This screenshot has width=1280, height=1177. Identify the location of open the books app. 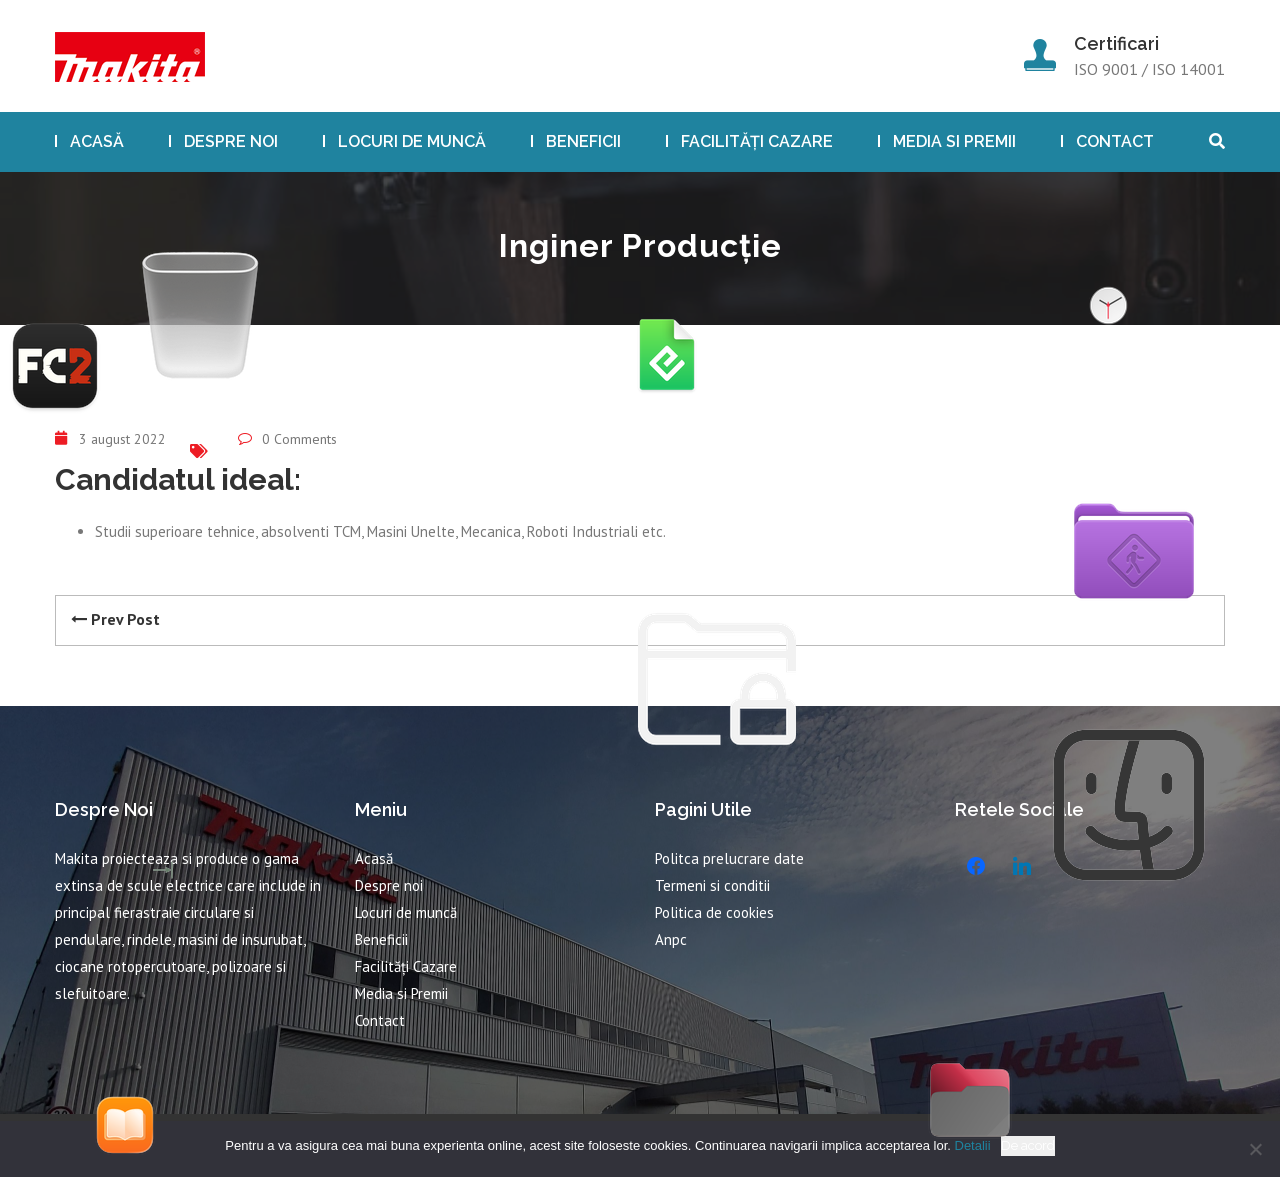
(125, 1125).